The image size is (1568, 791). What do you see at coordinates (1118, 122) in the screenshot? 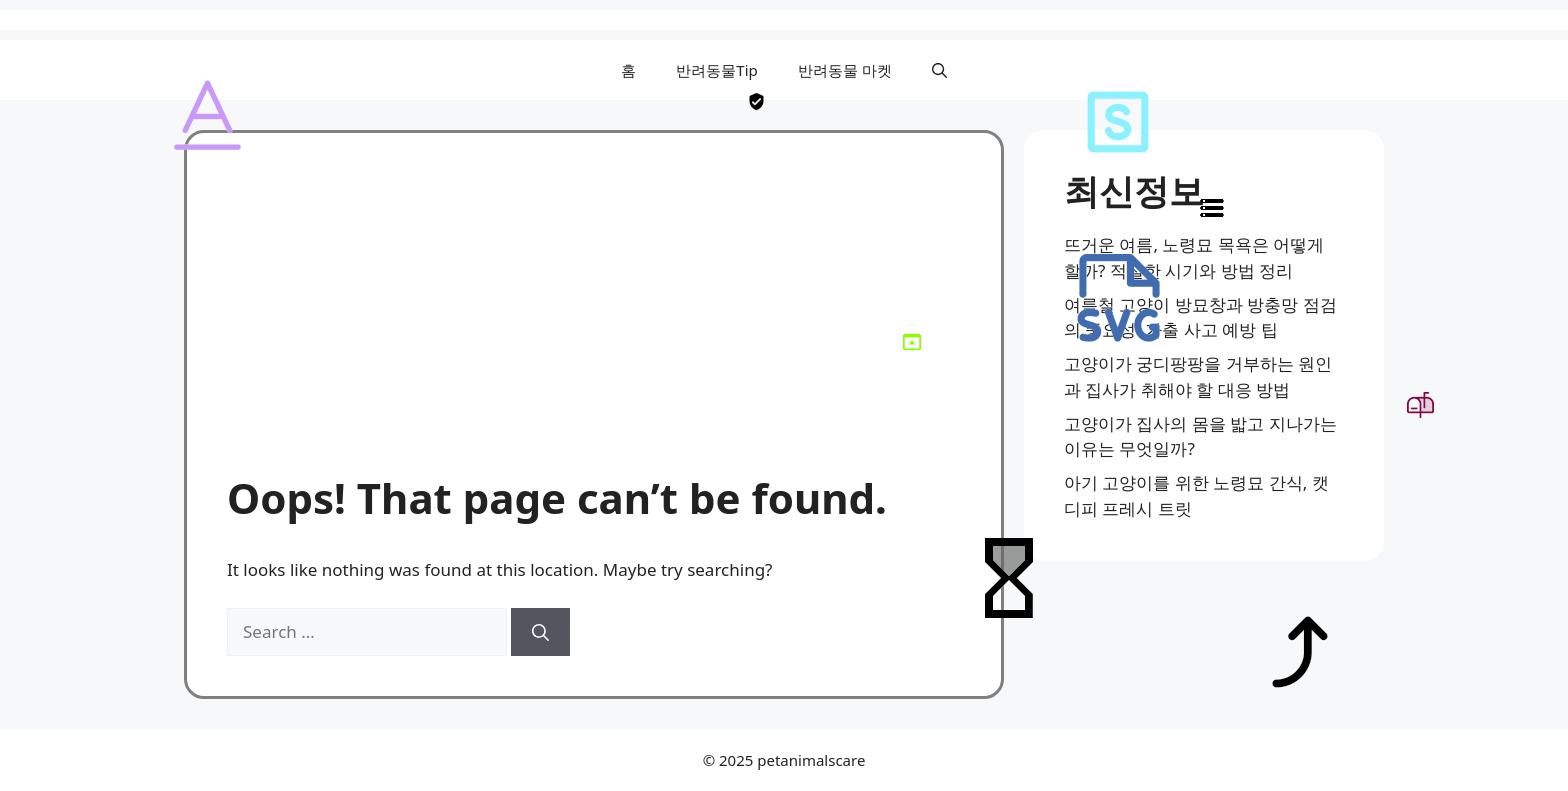
I see `access Stripe payment settings` at bounding box center [1118, 122].